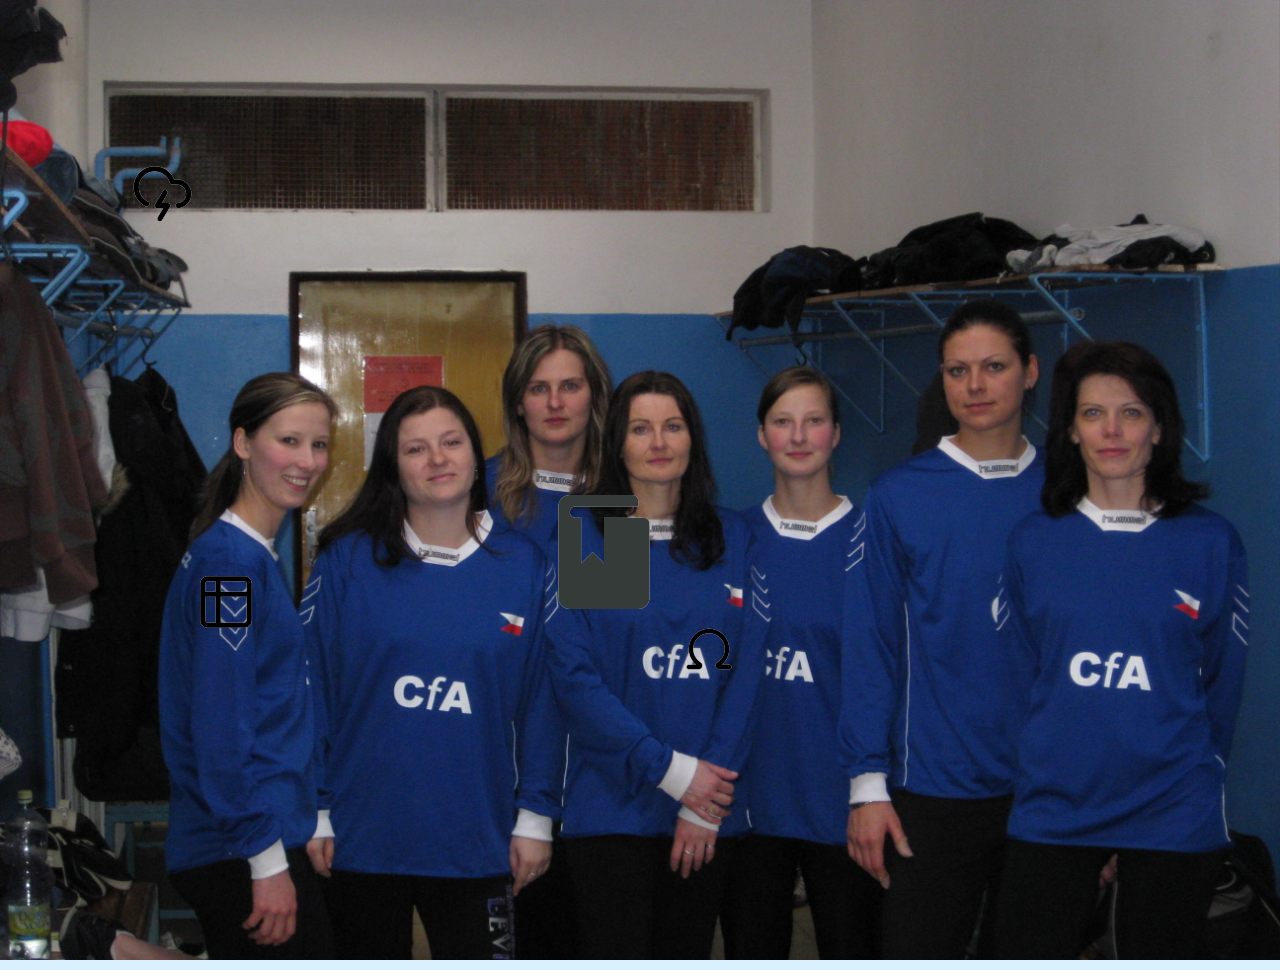  What do you see at coordinates (604, 552) in the screenshot?
I see `access bookmarked content or saved references` at bounding box center [604, 552].